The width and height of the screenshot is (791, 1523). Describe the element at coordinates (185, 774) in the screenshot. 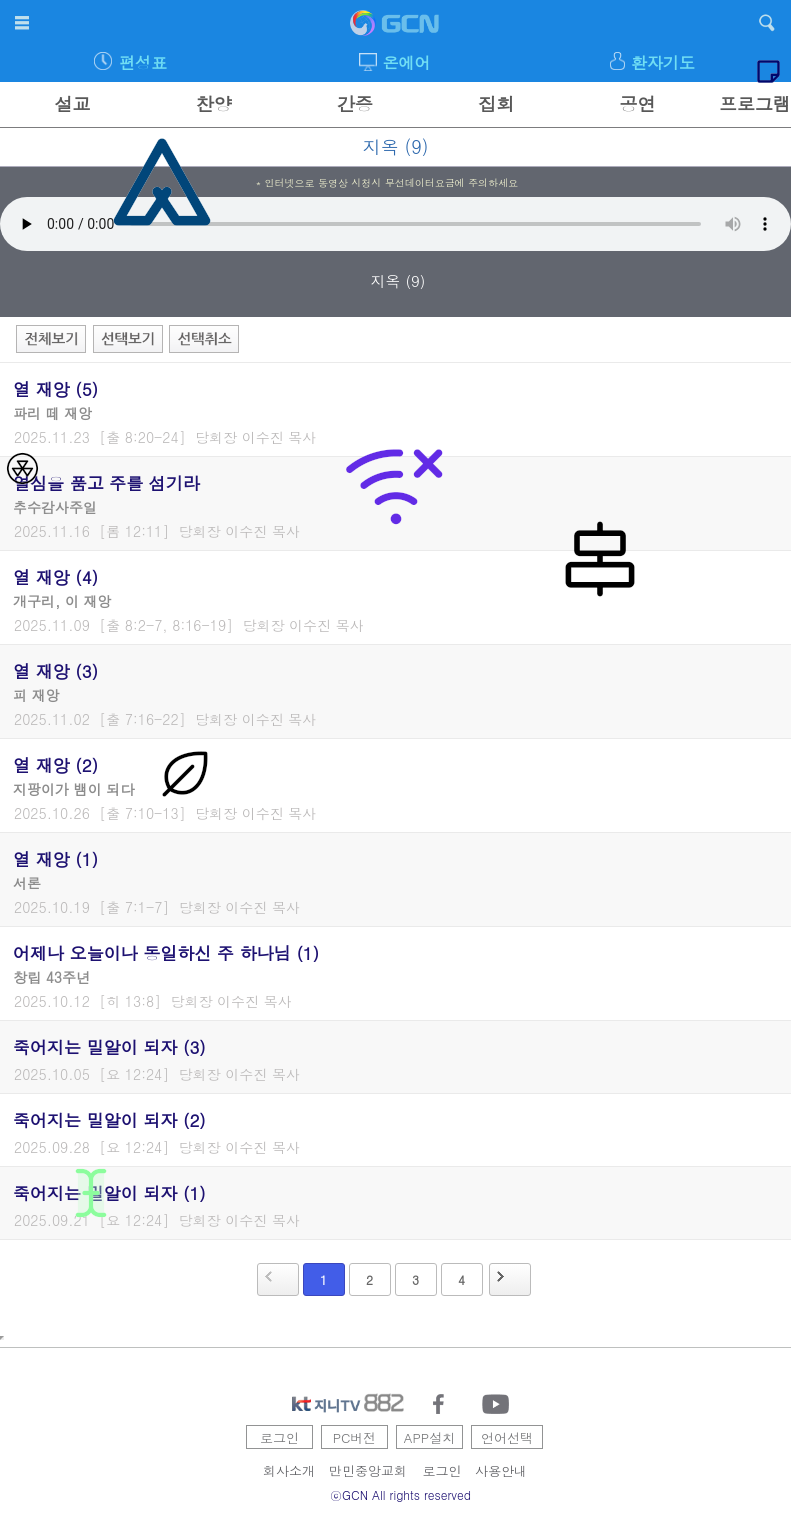

I see `view eco-friendly or sustainable options` at that location.